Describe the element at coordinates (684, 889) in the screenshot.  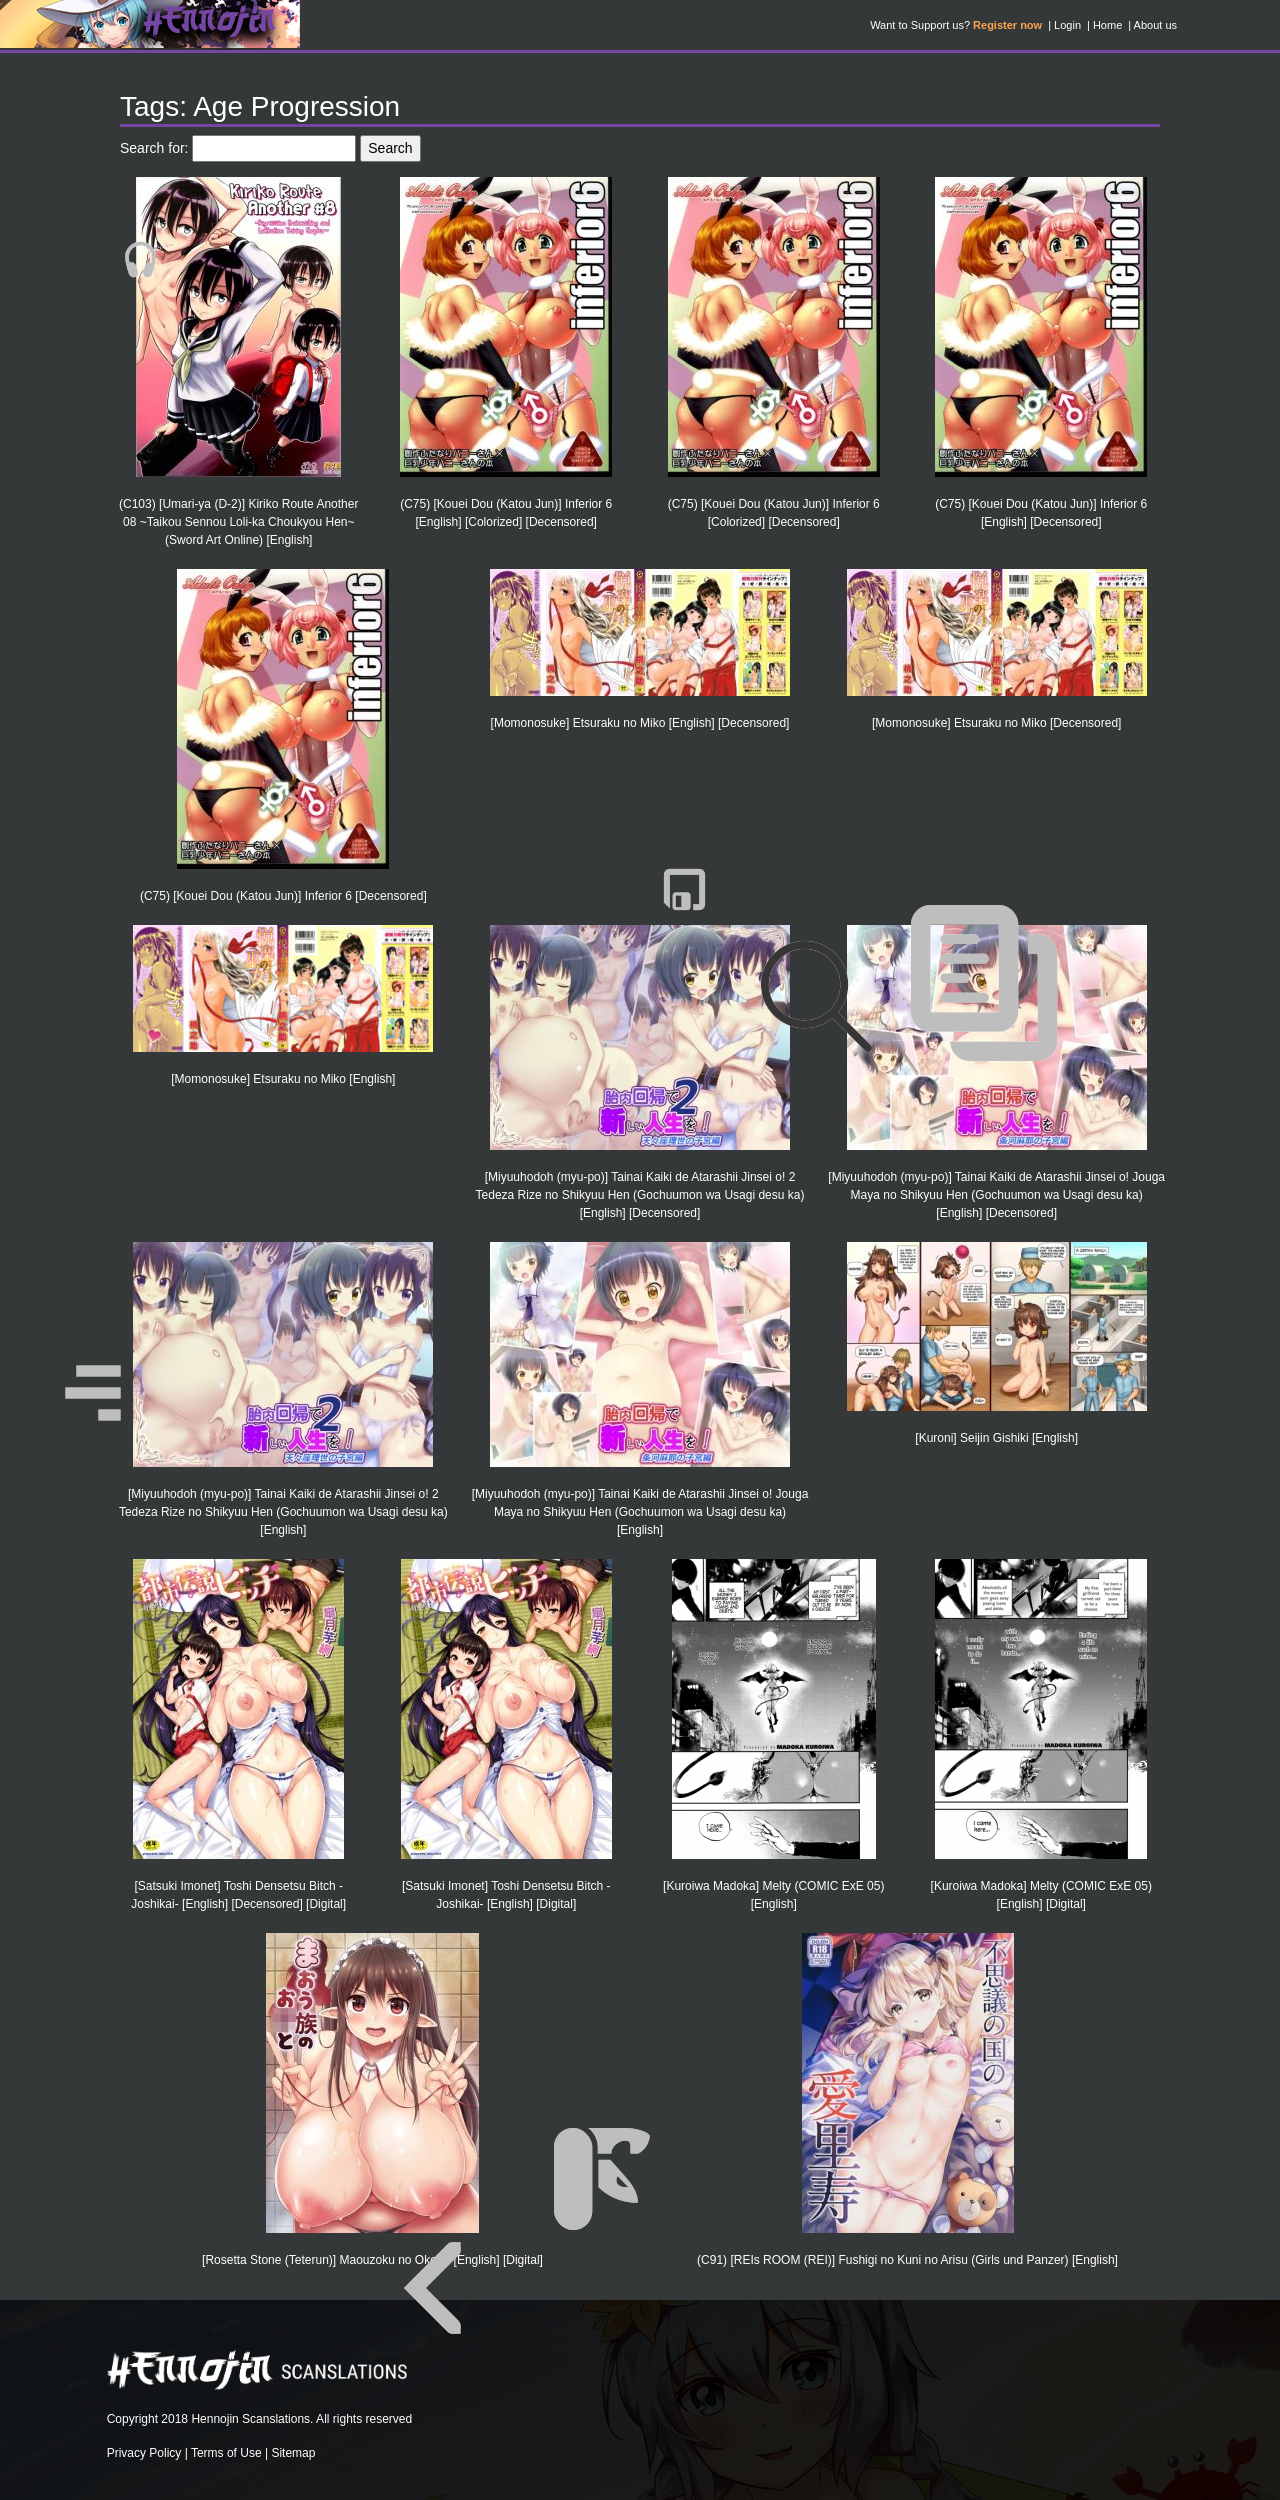
I see `save current file or document` at that location.